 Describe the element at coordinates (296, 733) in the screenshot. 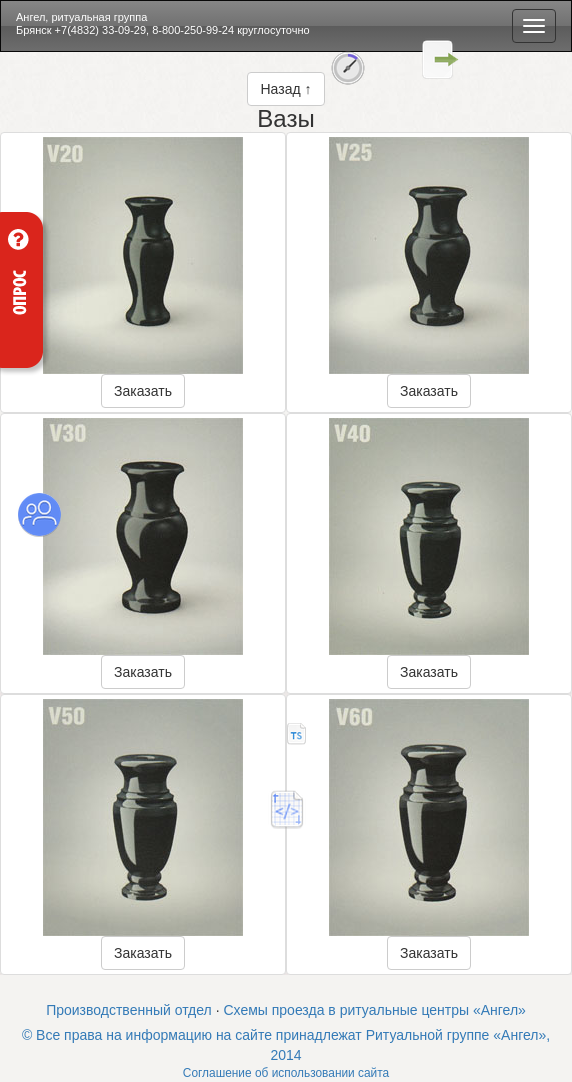

I see `a typescript source code file` at that location.